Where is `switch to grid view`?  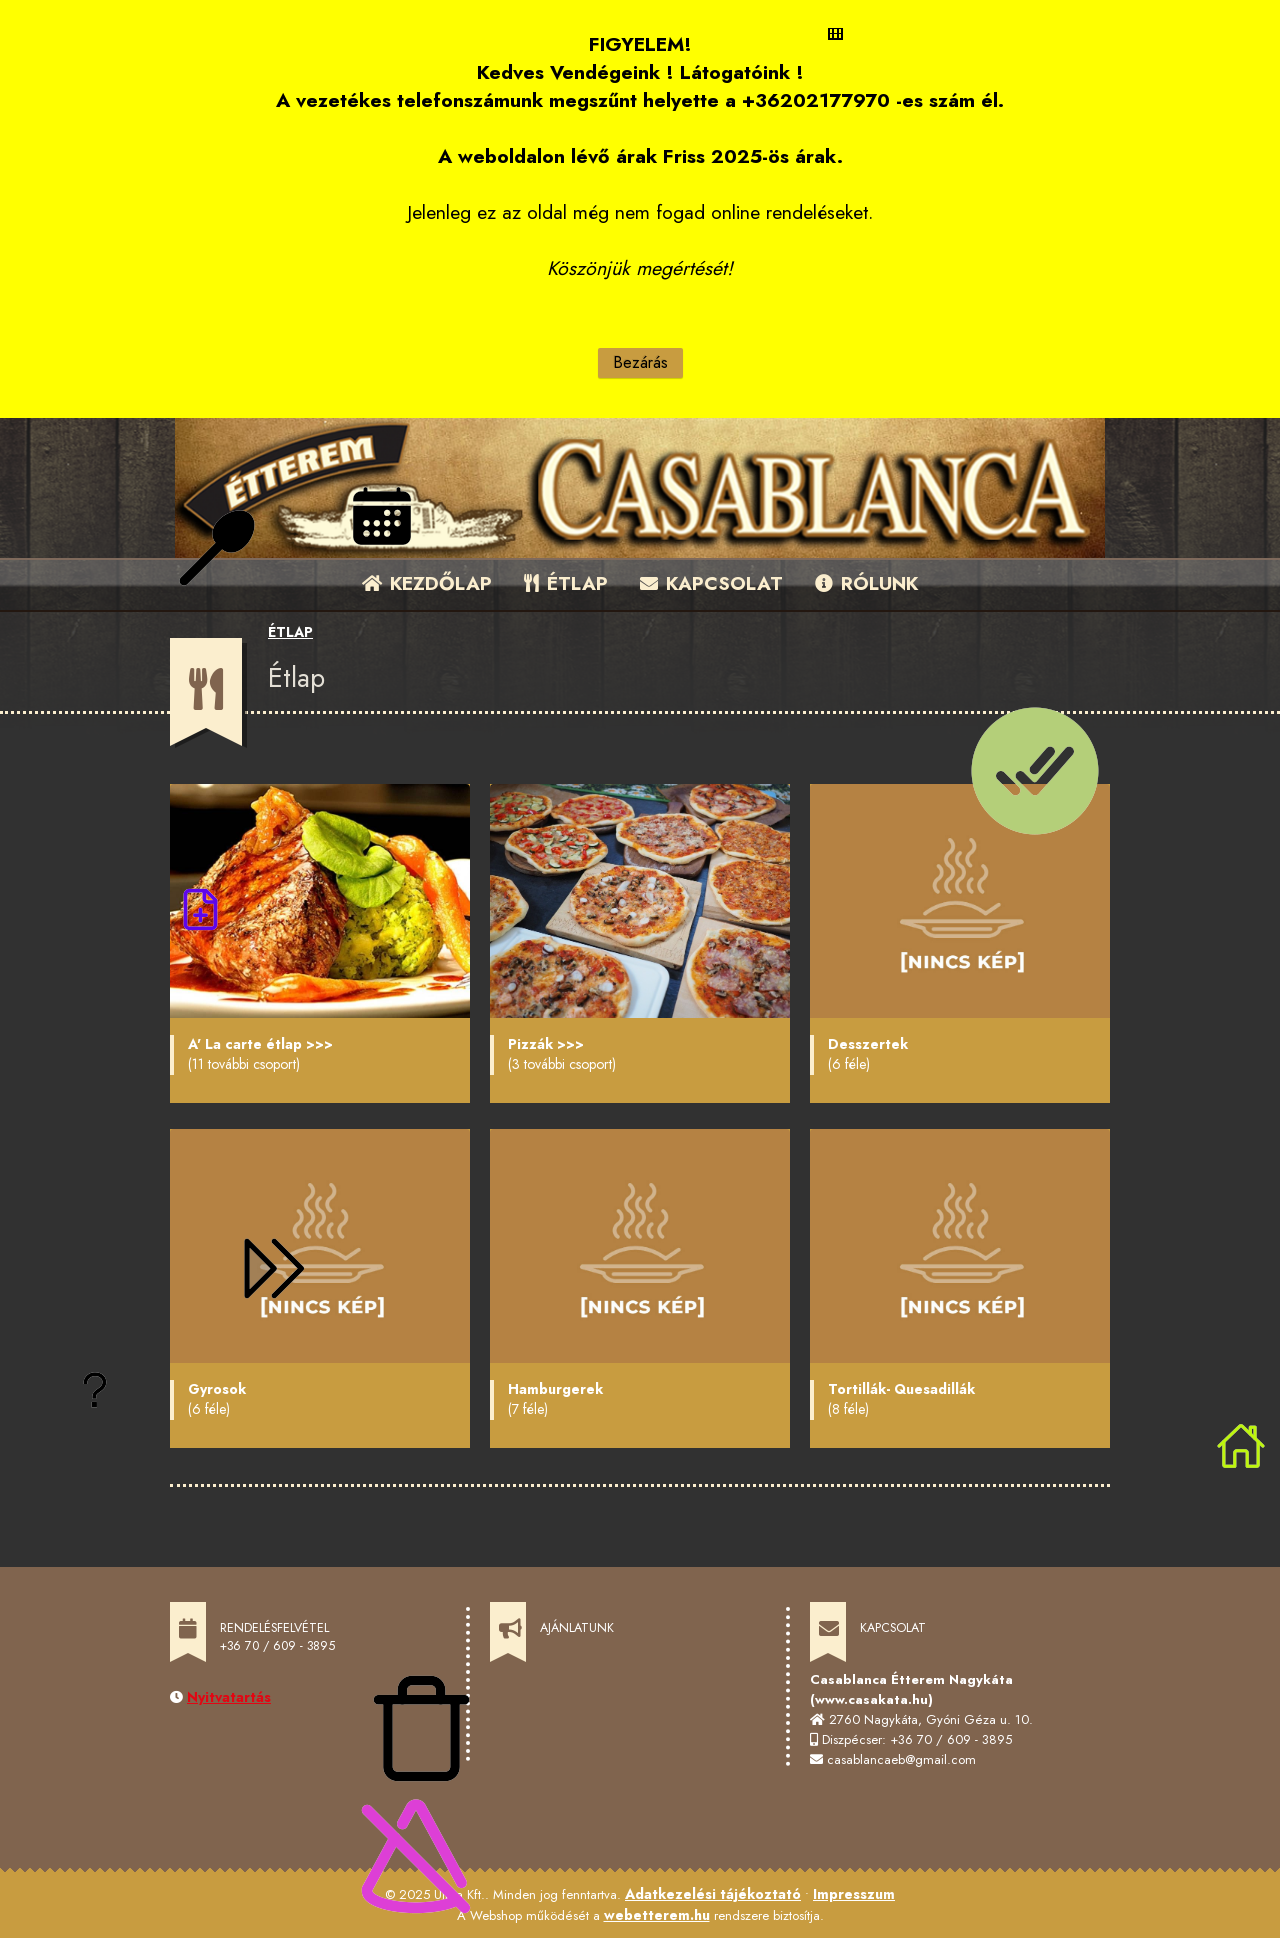
switch to grid view is located at coordinates (835, 34).